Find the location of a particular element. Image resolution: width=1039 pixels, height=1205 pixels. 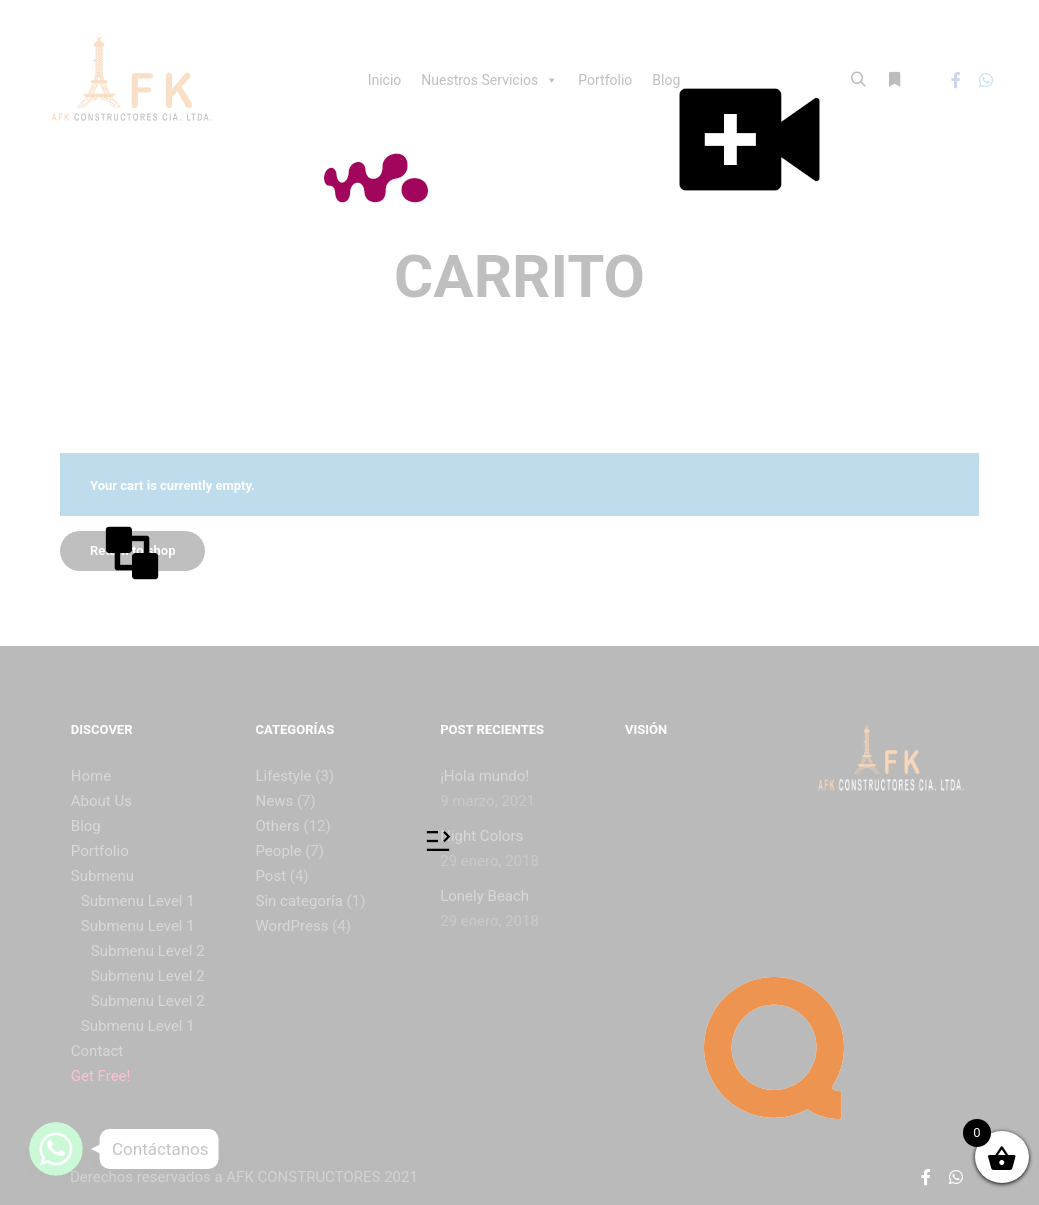

expand the side navigation menu is located at coordinates (438, 841).